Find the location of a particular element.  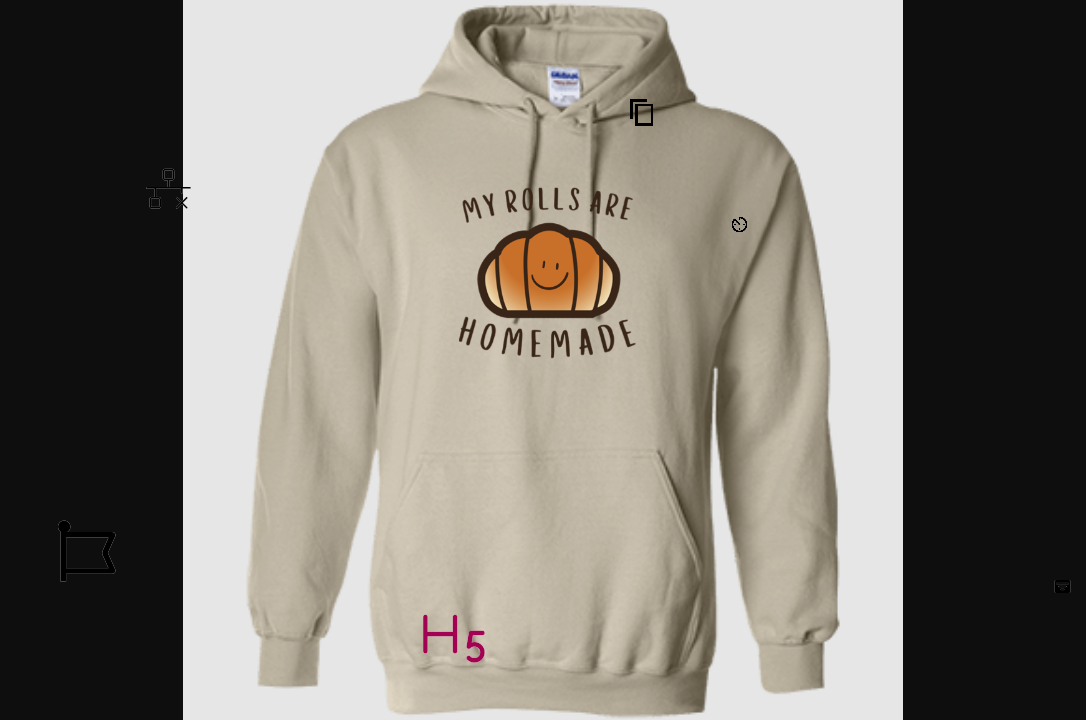

font awesome brand logo is located at coordinates (87, 551).